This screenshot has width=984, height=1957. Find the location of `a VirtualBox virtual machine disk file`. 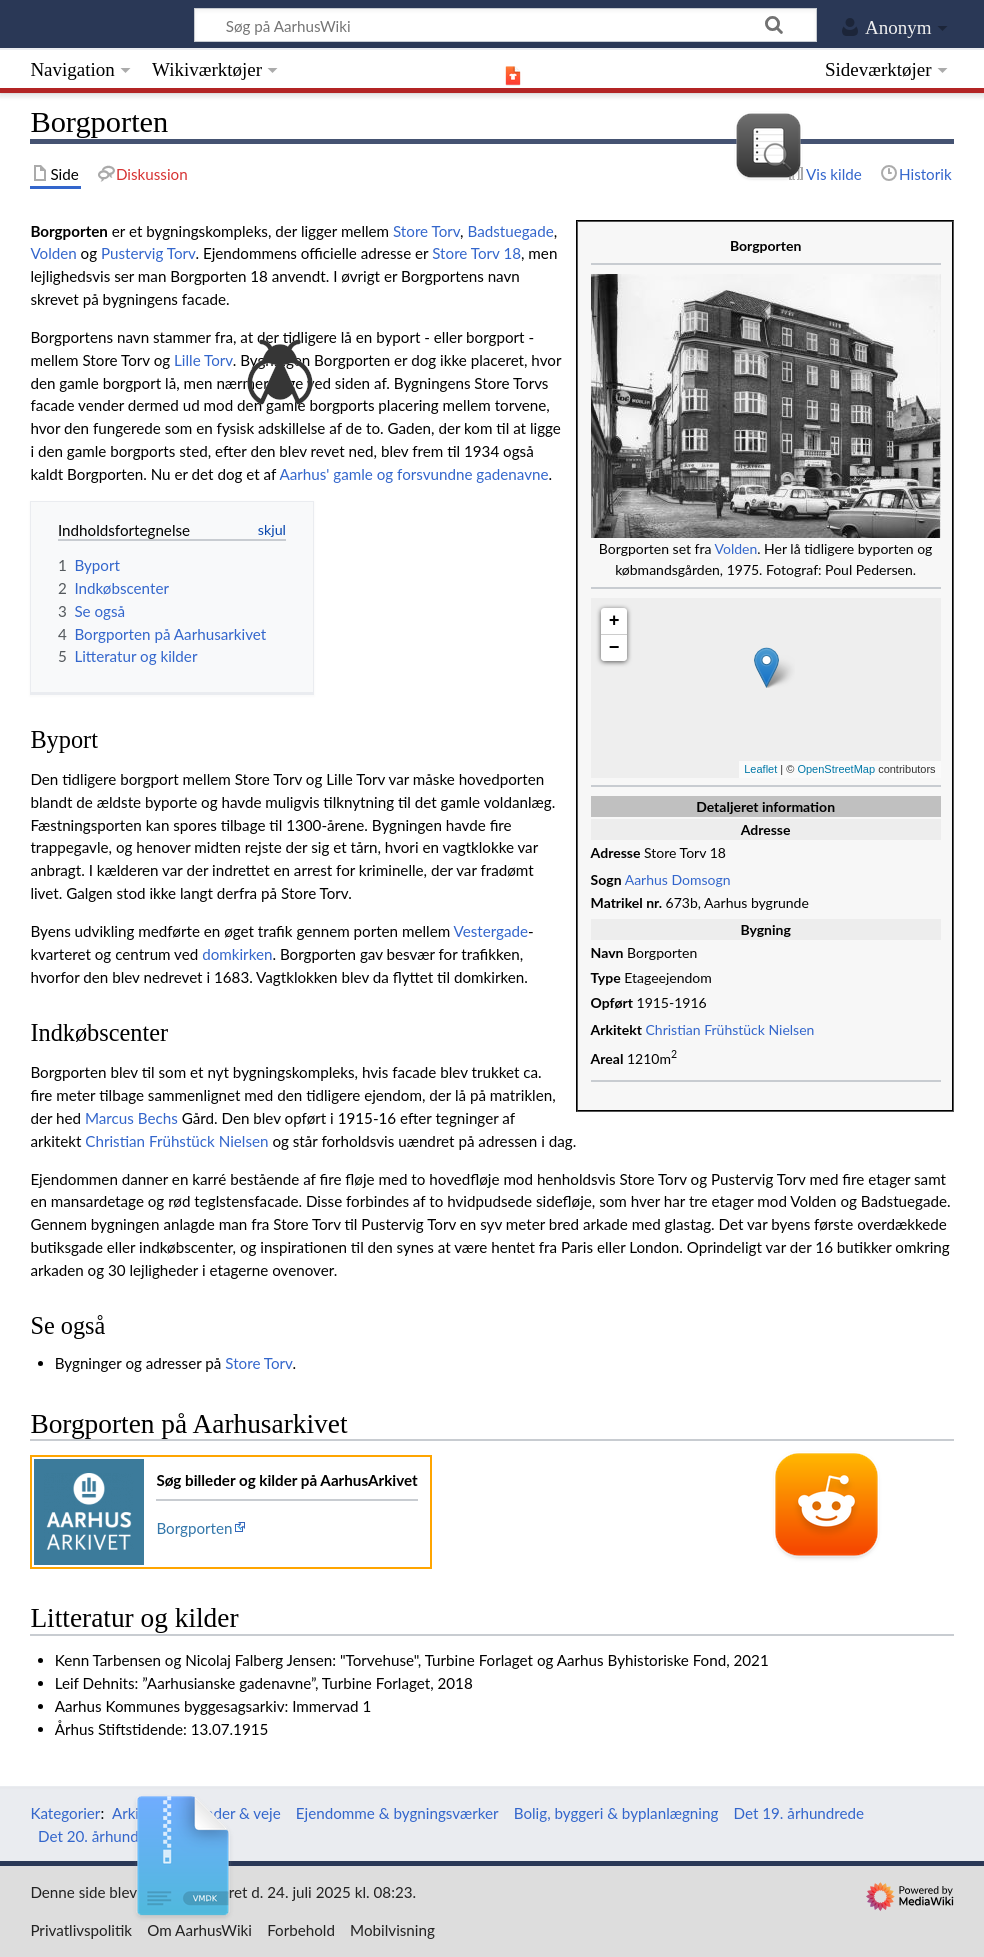

a VirtualBox virtual machine disk file is located at coordinates (183, 1858).